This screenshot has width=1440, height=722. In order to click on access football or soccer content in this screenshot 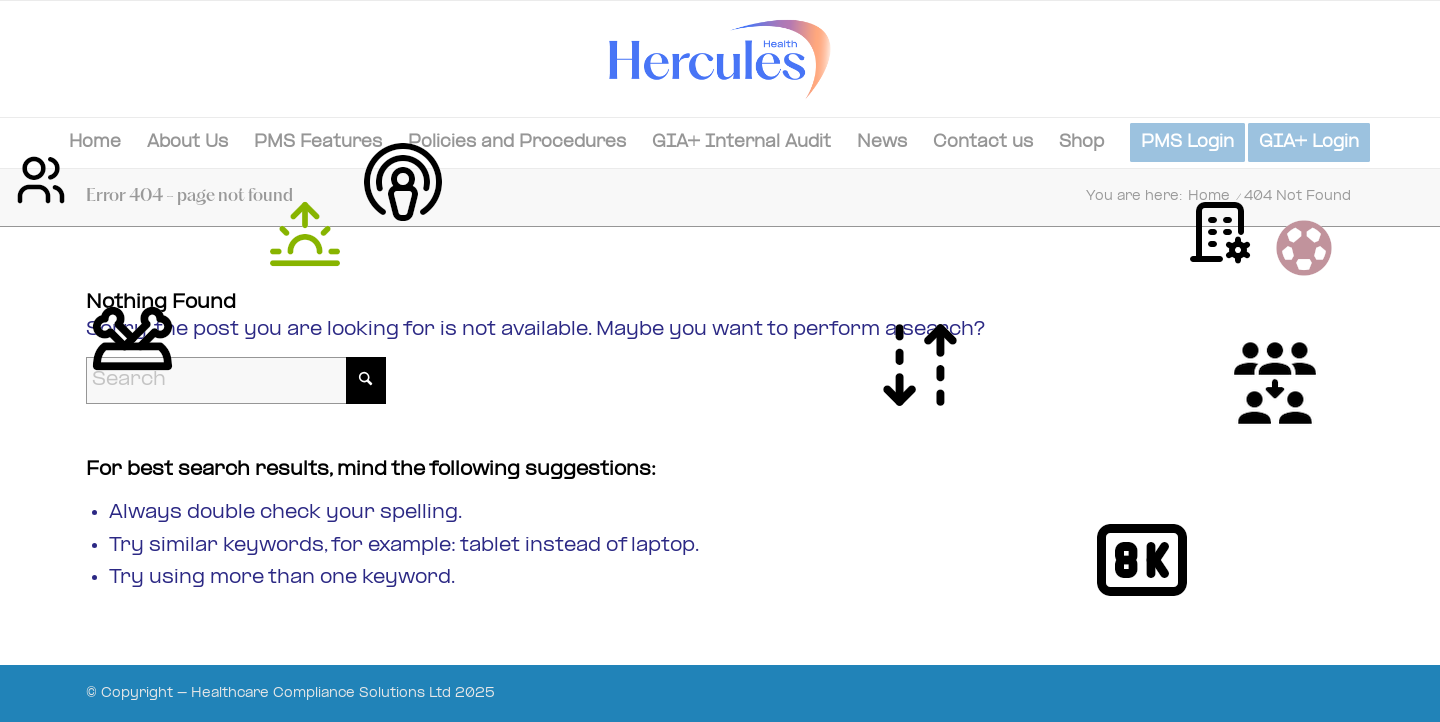, I will do `click(1304, 248)`.